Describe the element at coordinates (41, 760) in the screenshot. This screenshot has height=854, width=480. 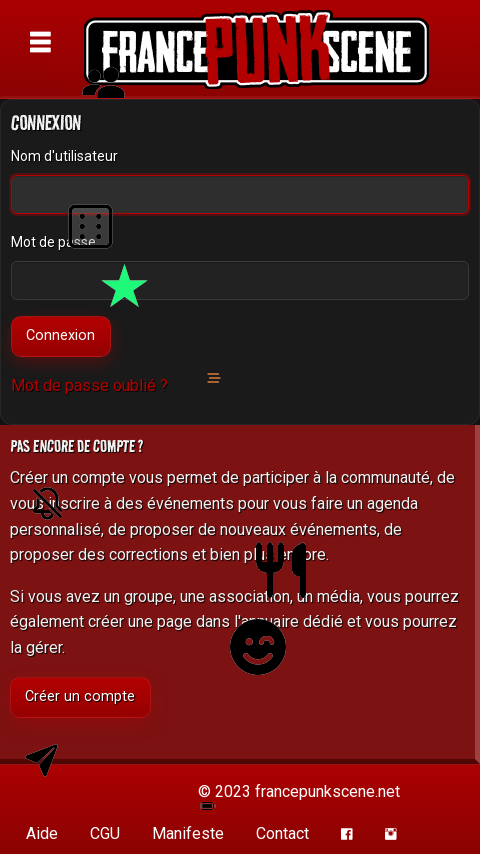
I see `send a message` at that location.